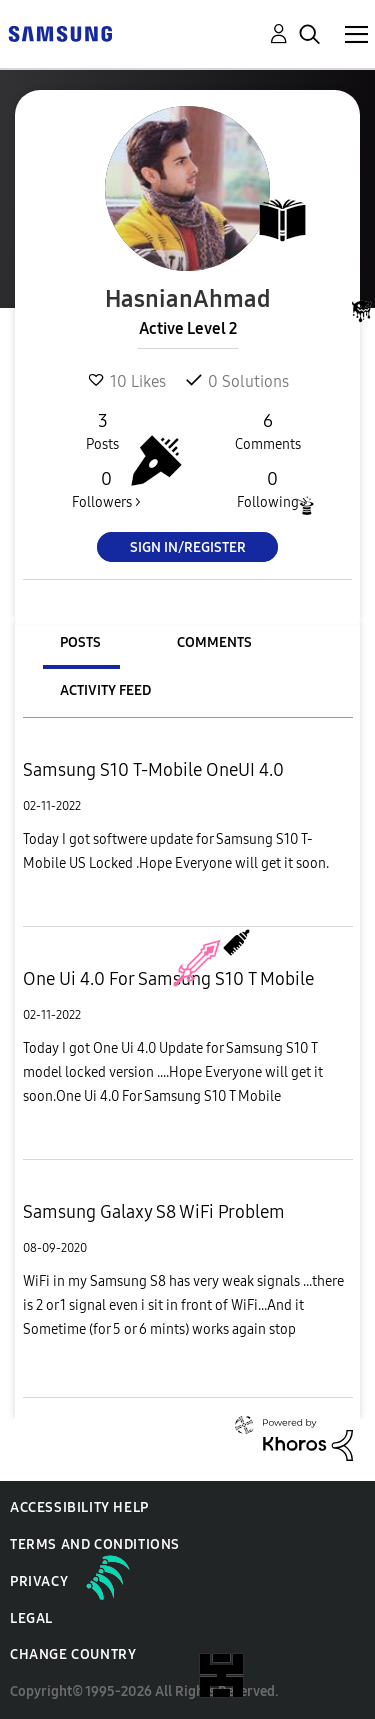  Describe the element at coordinates (236, 942) in the screenshot. I see `track baby feeding schedule` at that location.